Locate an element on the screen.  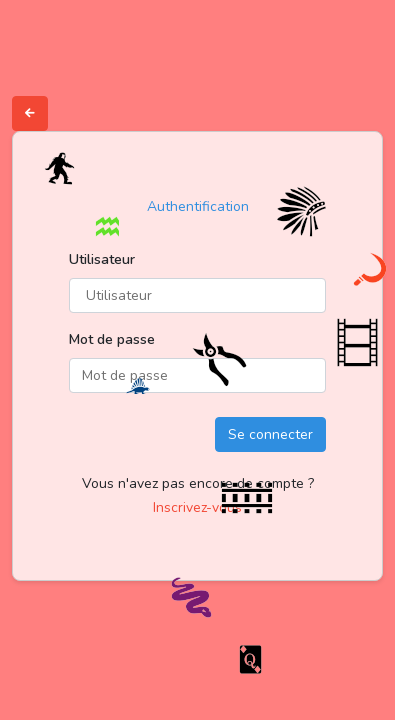
access train or railway station information is located at coordinates (247, 498).